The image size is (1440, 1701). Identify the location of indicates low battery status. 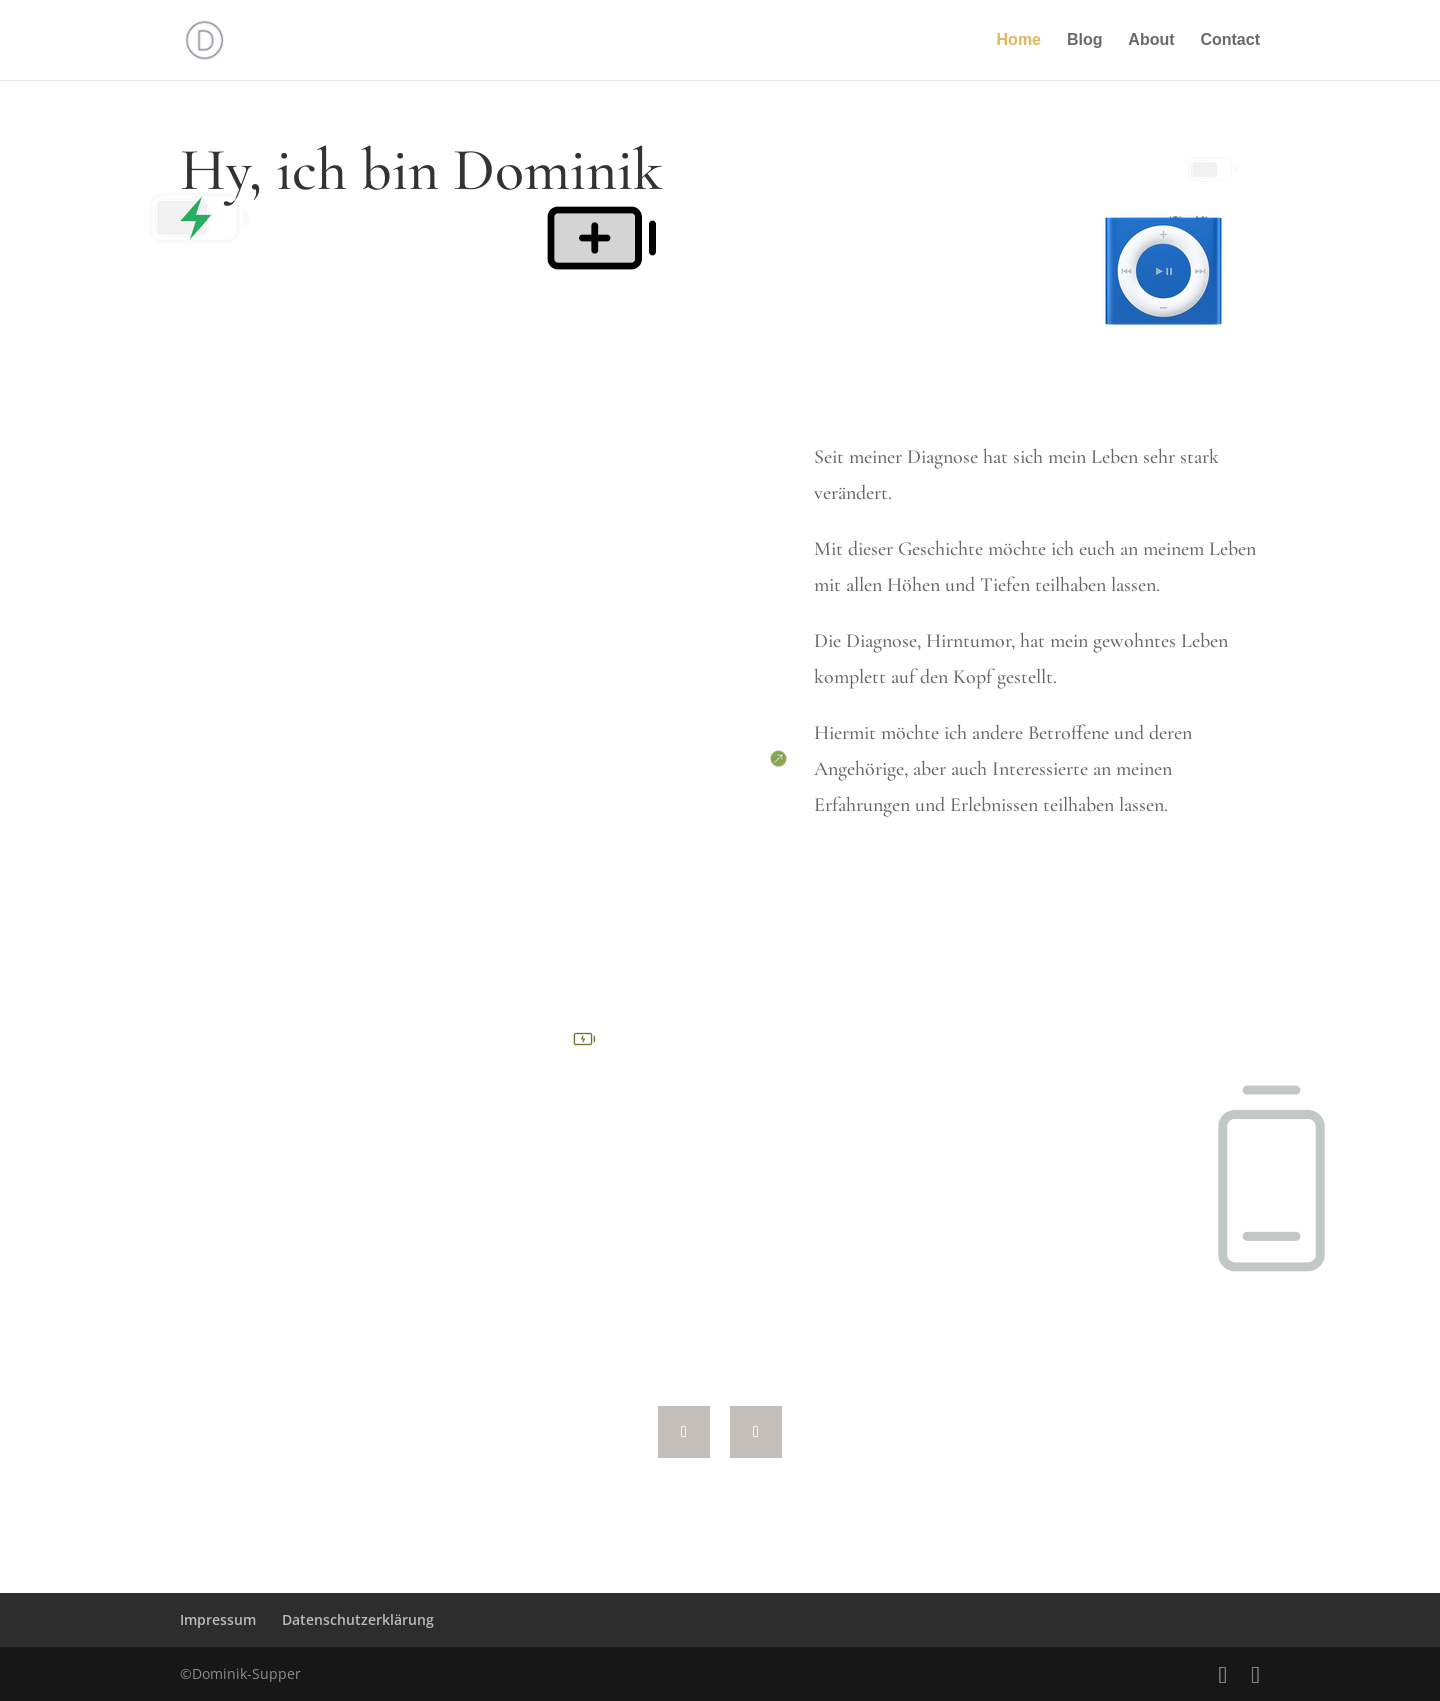
(1271, 1181).